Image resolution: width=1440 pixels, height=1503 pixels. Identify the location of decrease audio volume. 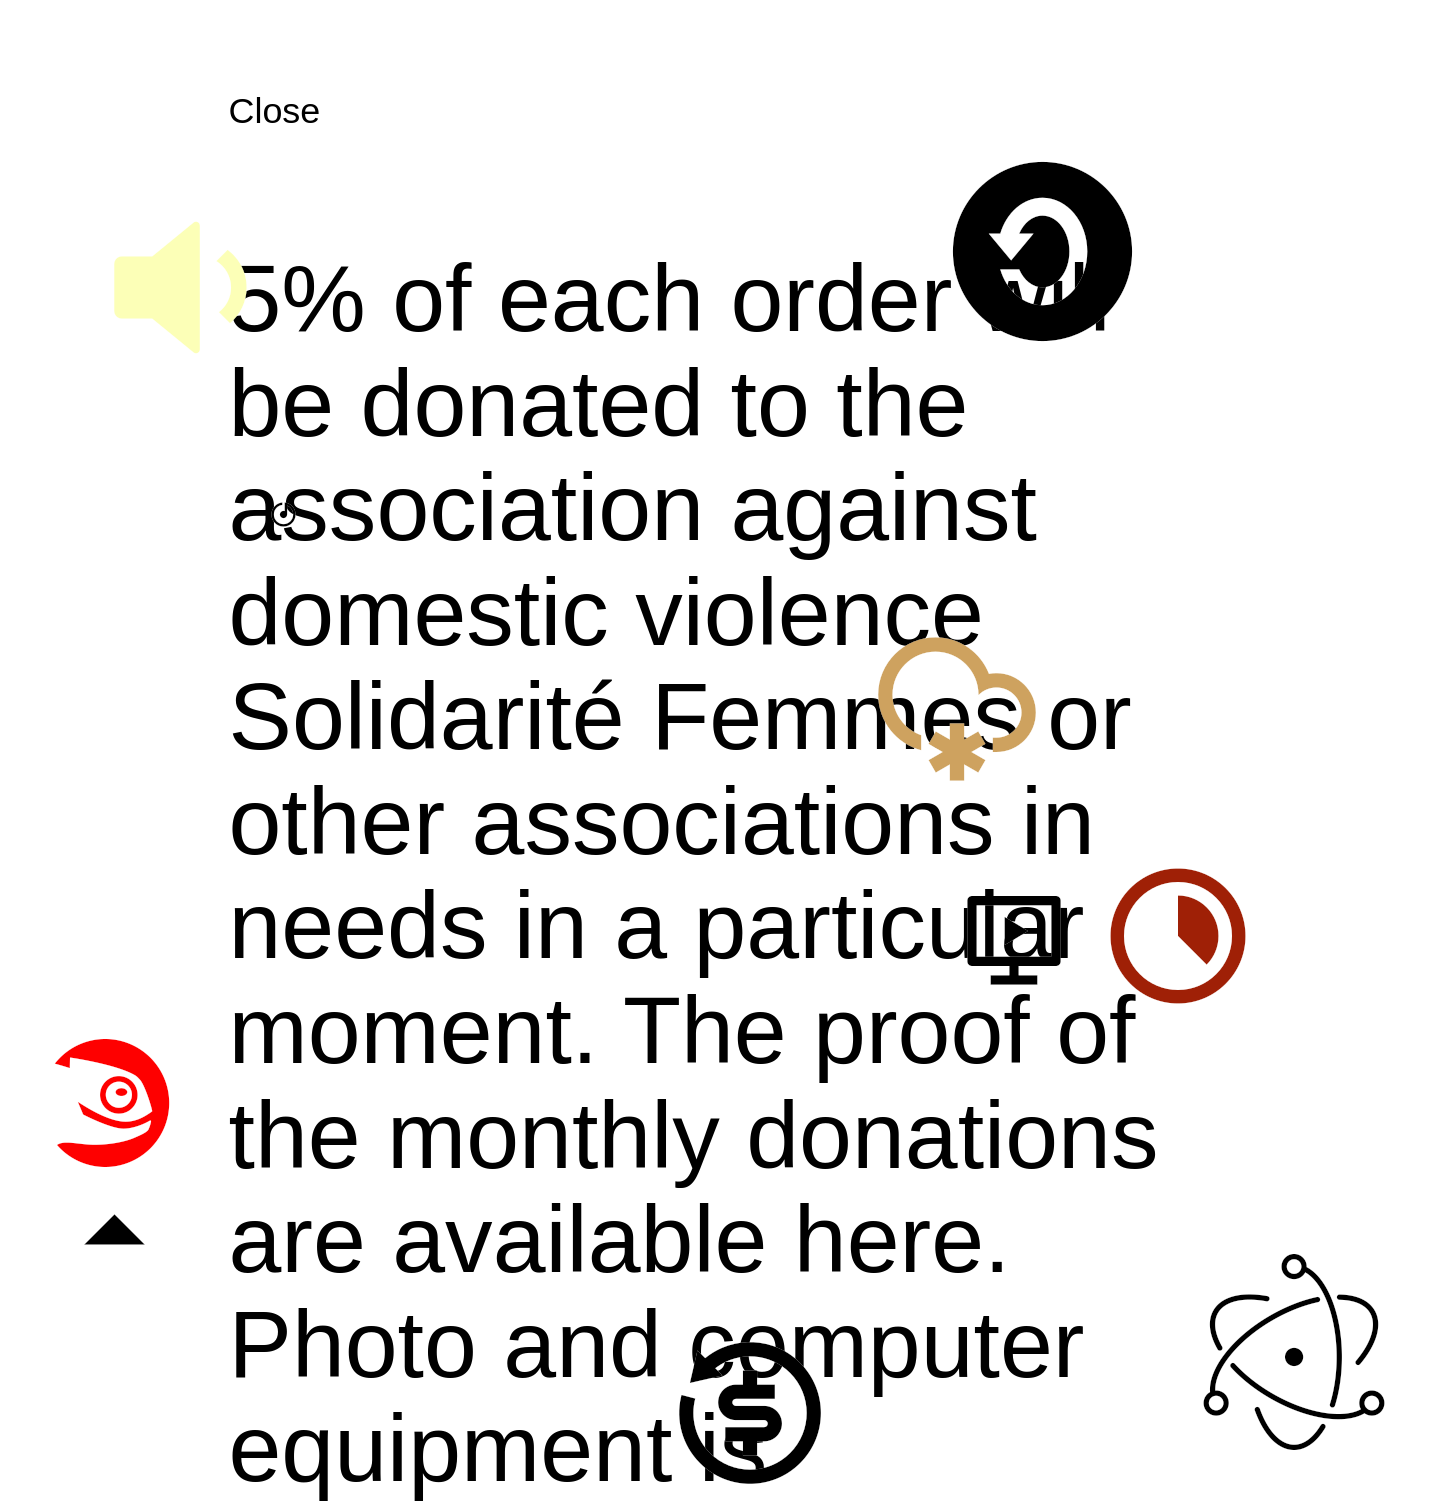
(176, 287).